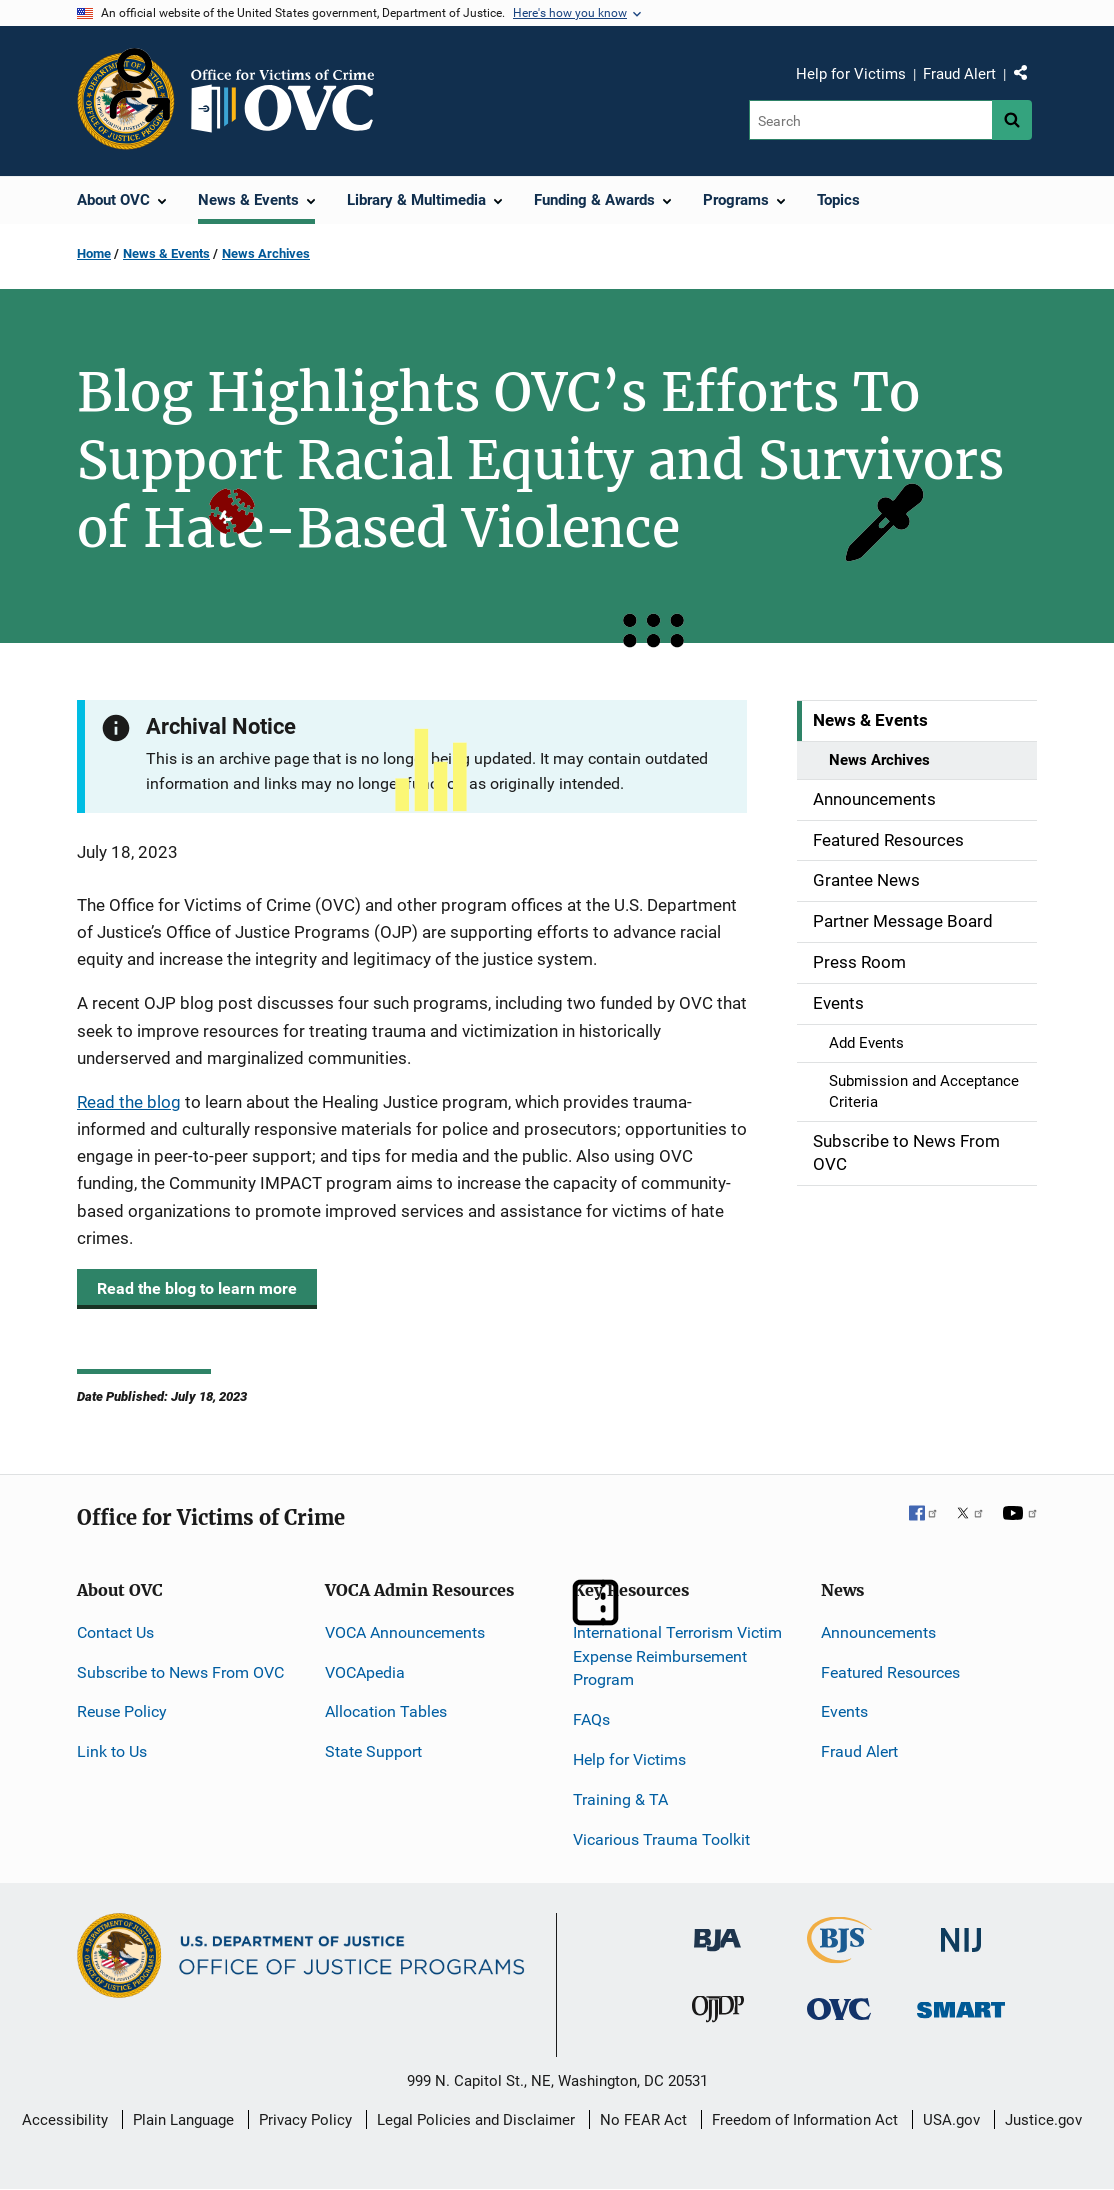 This screenshot has height=2190, width=1114. Describe the element at coordinates (595, 1602) in the screenshot. I see `toggle right sidebar panel off` at that location.